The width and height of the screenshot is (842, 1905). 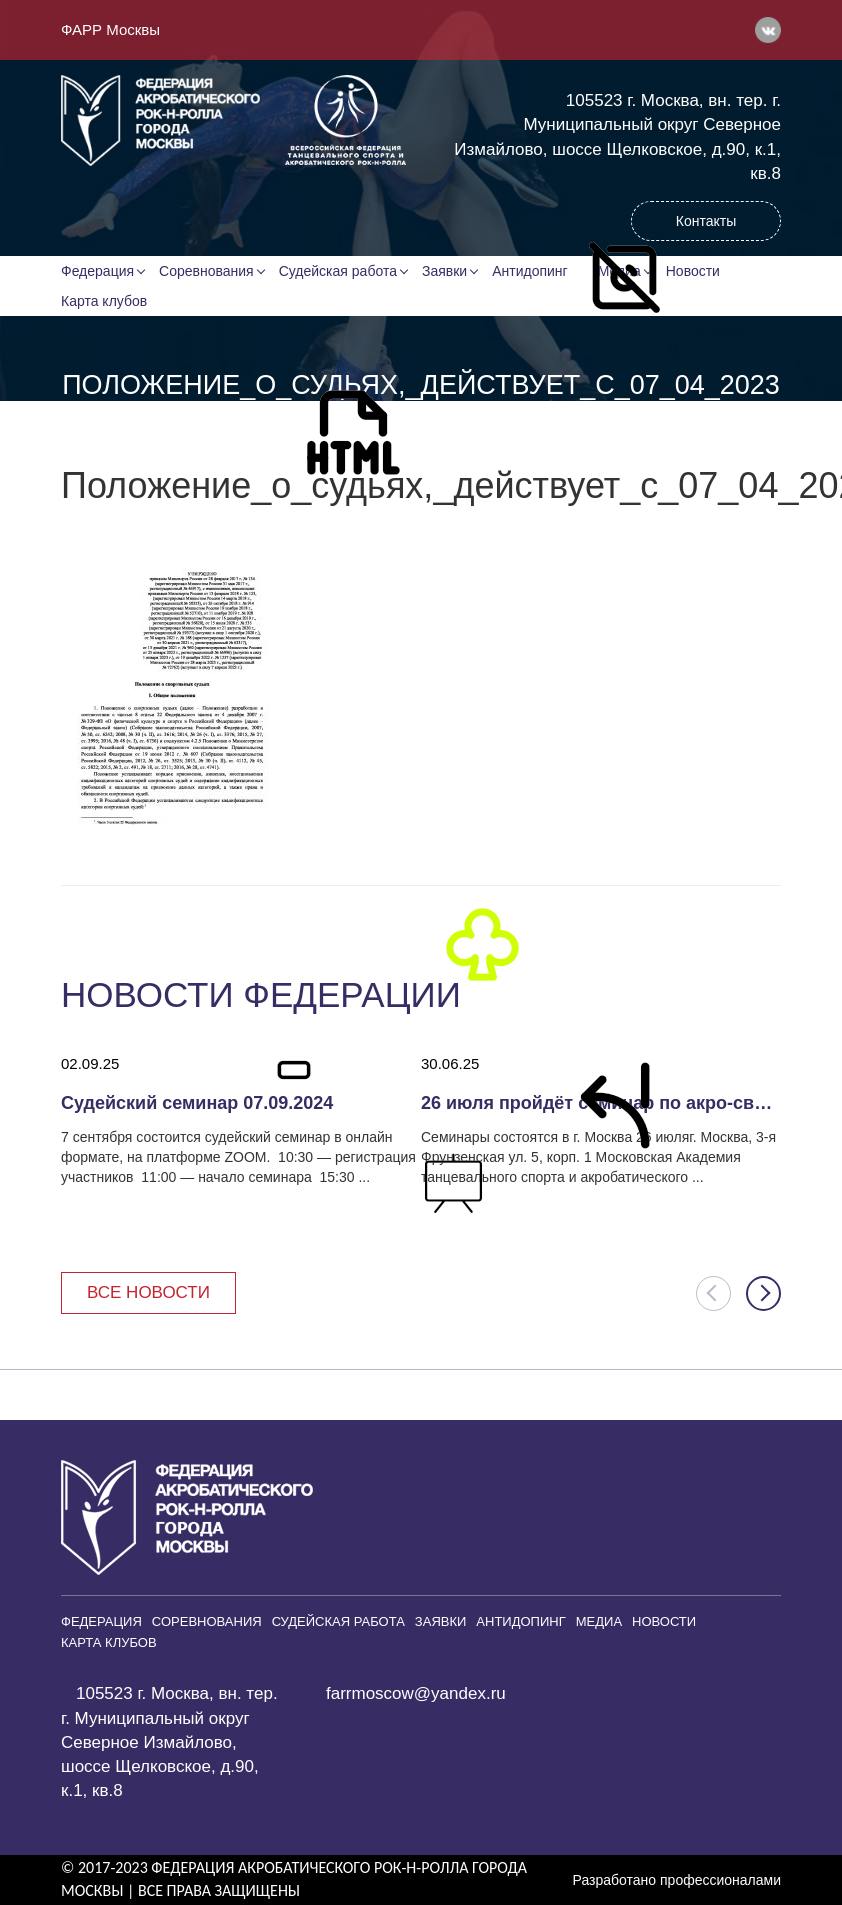 What do you see at coordinates (453, 1184) in the screenshot?
I see `start or view a presentation` at bounding box center [453, 1184].